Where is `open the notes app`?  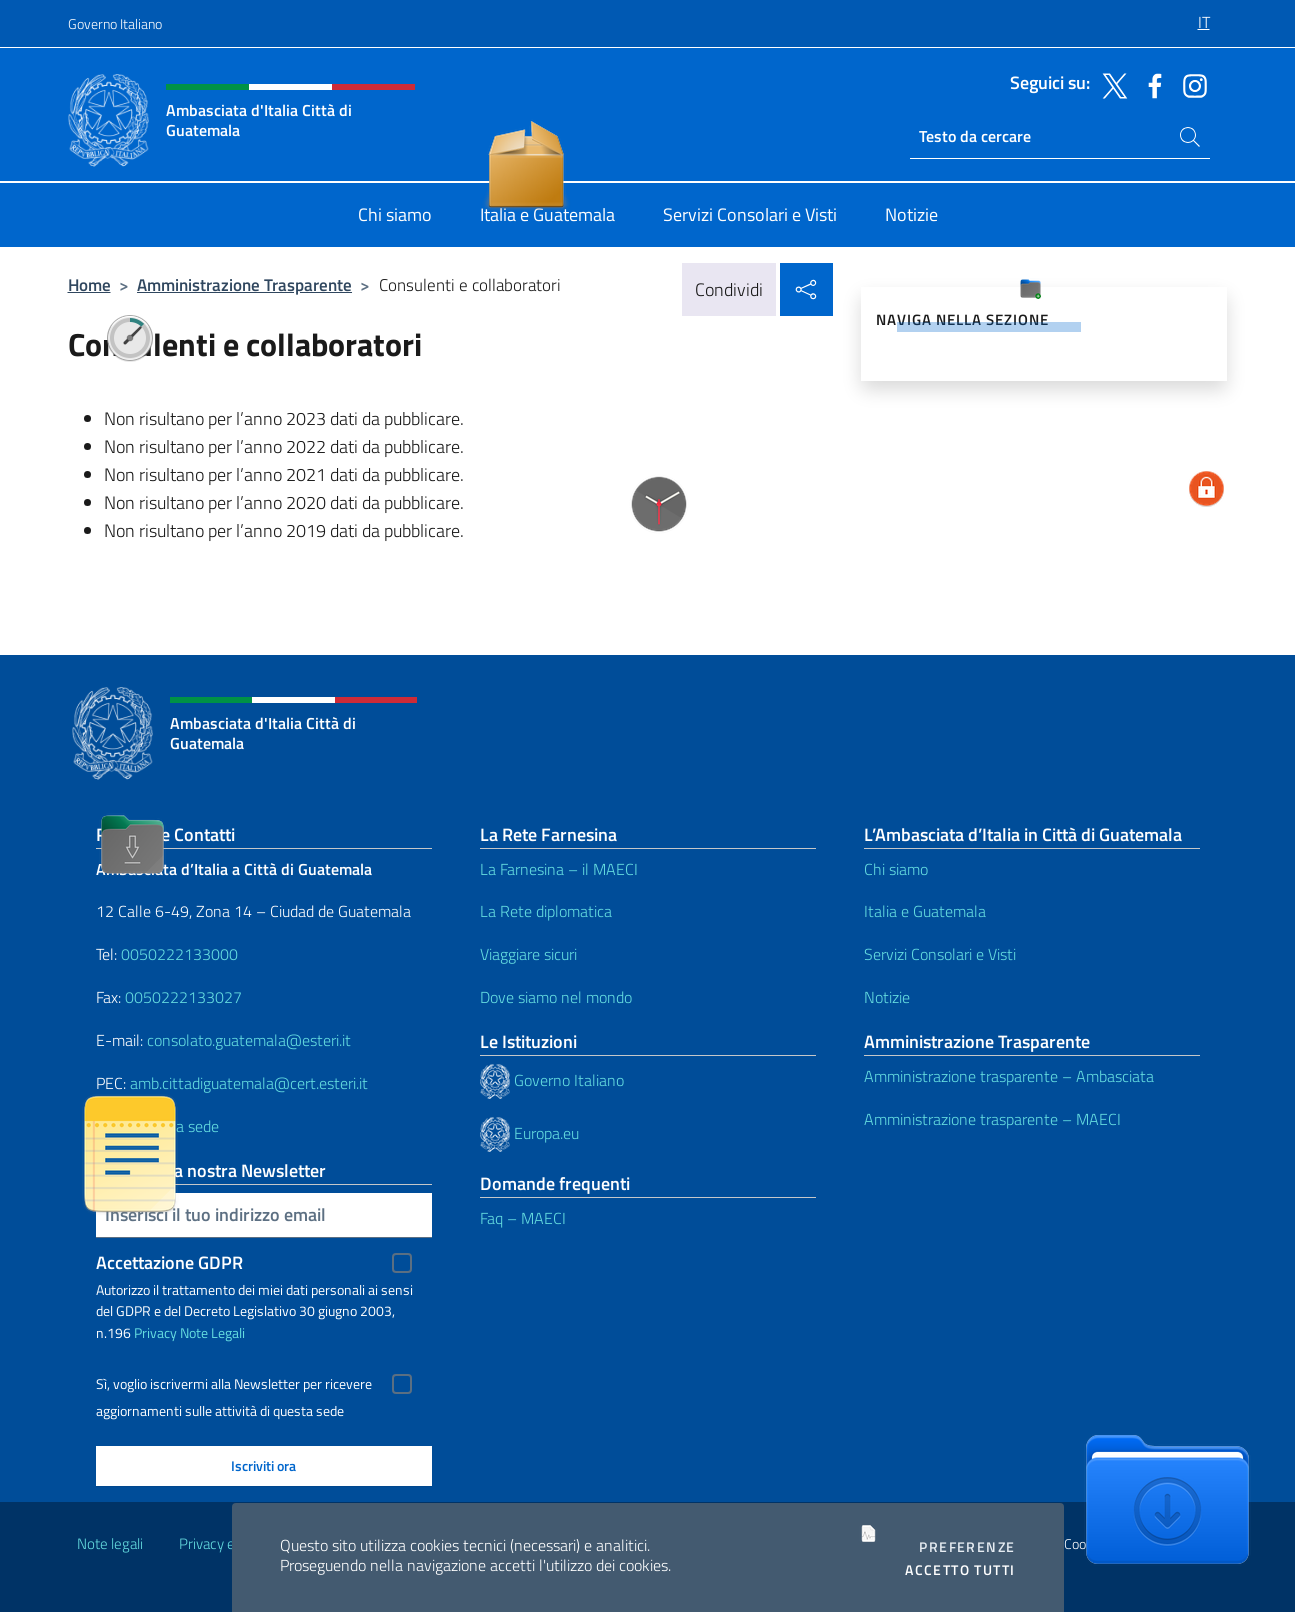
open the notes app is located at coordinates (130, 1154).